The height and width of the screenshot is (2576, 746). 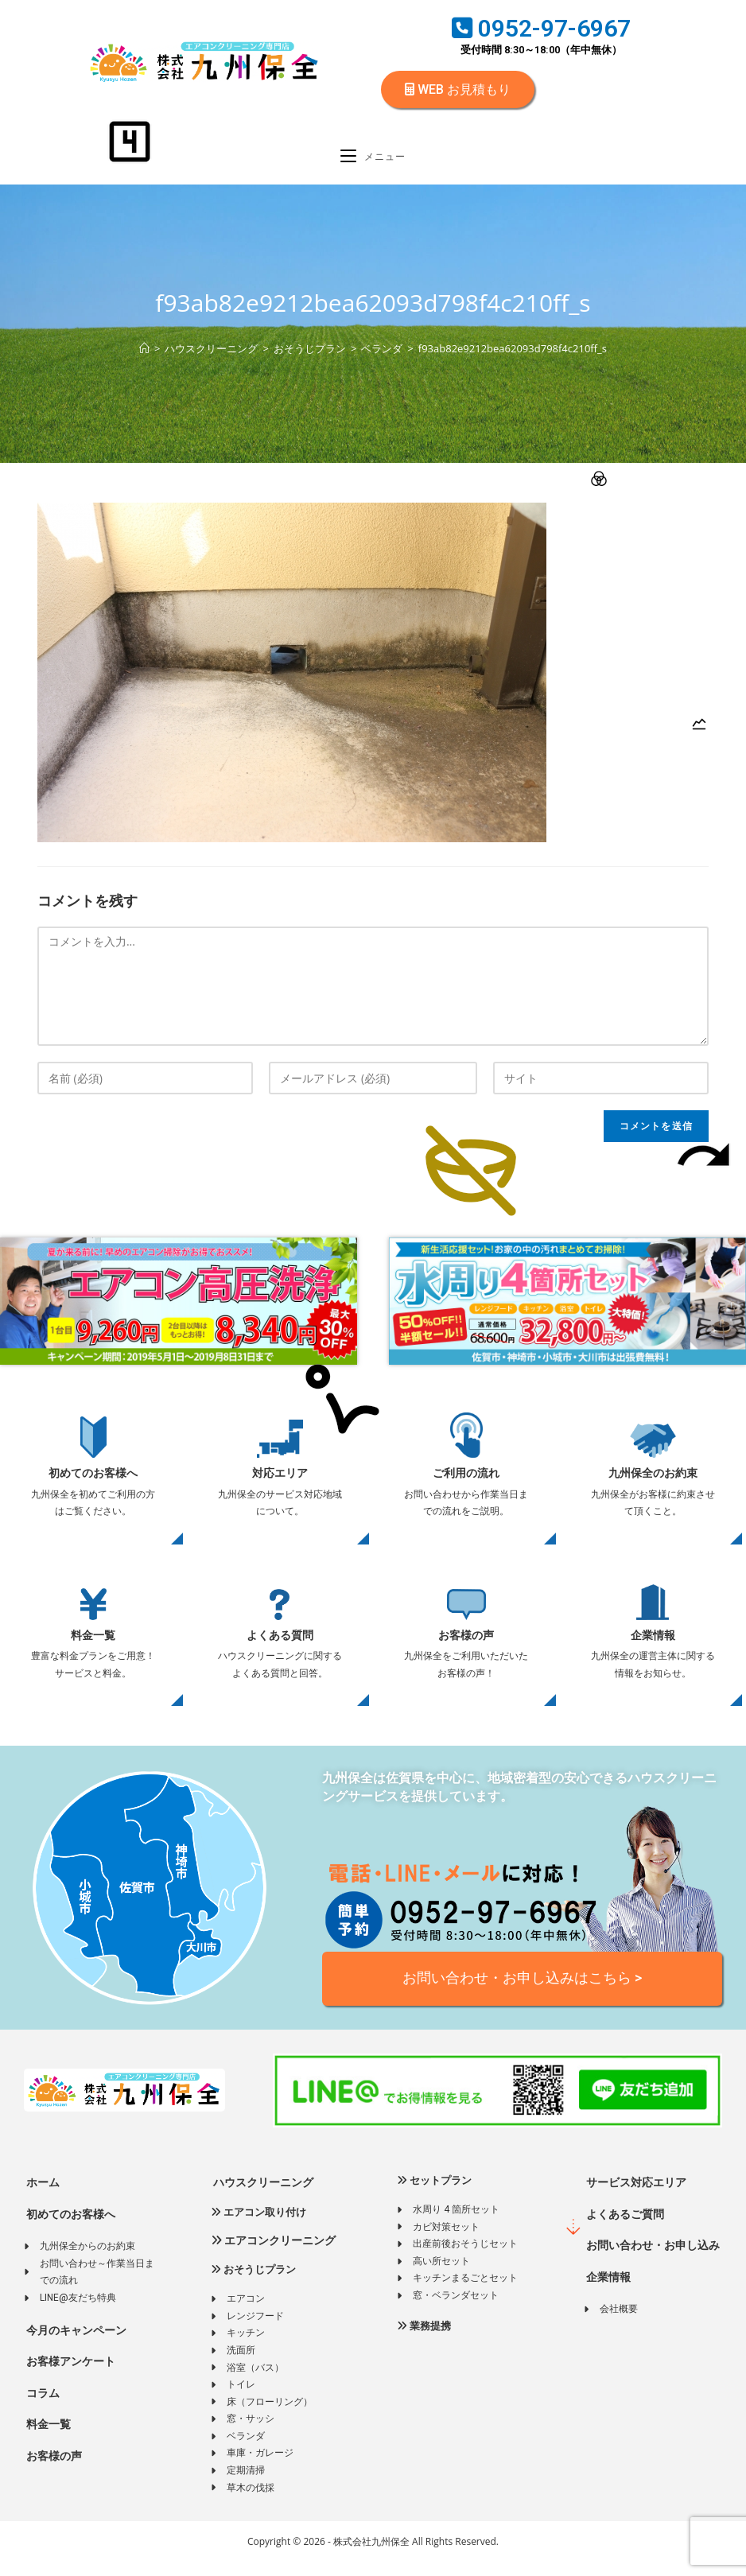 What do you see at coordinates (573, 2227) in the screenshot?
I see `fetch changes from a remote git repository` at bounding box center [573, 2227].